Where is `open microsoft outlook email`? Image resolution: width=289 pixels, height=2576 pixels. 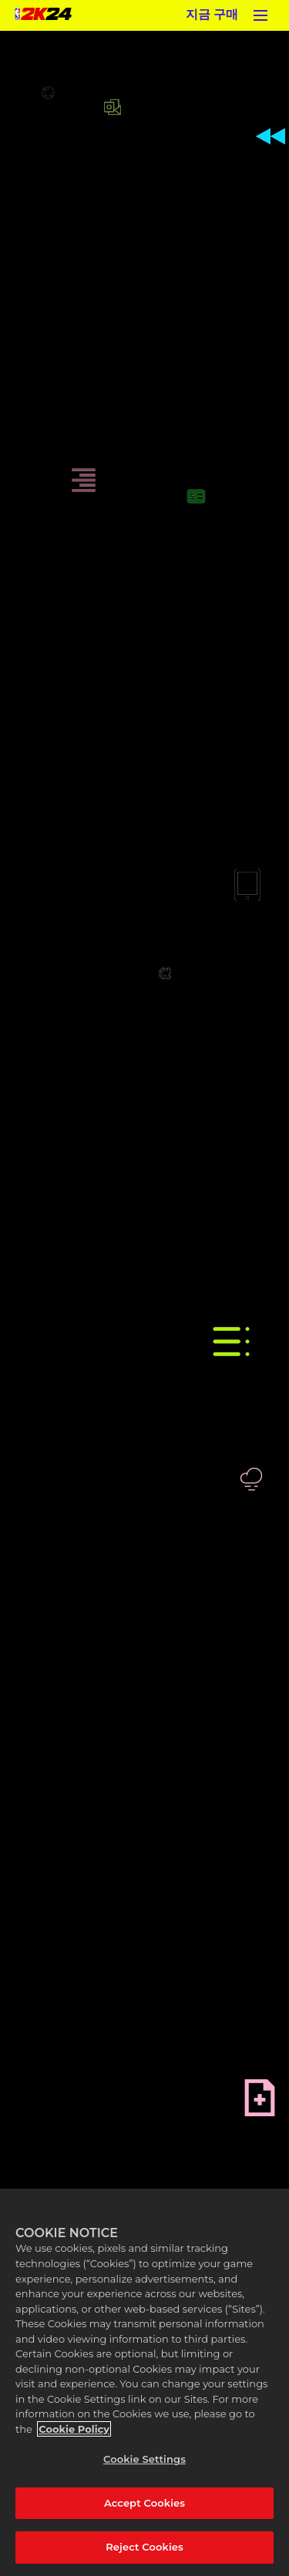
open microsoft outlook email is located at coordinates (113, 107).